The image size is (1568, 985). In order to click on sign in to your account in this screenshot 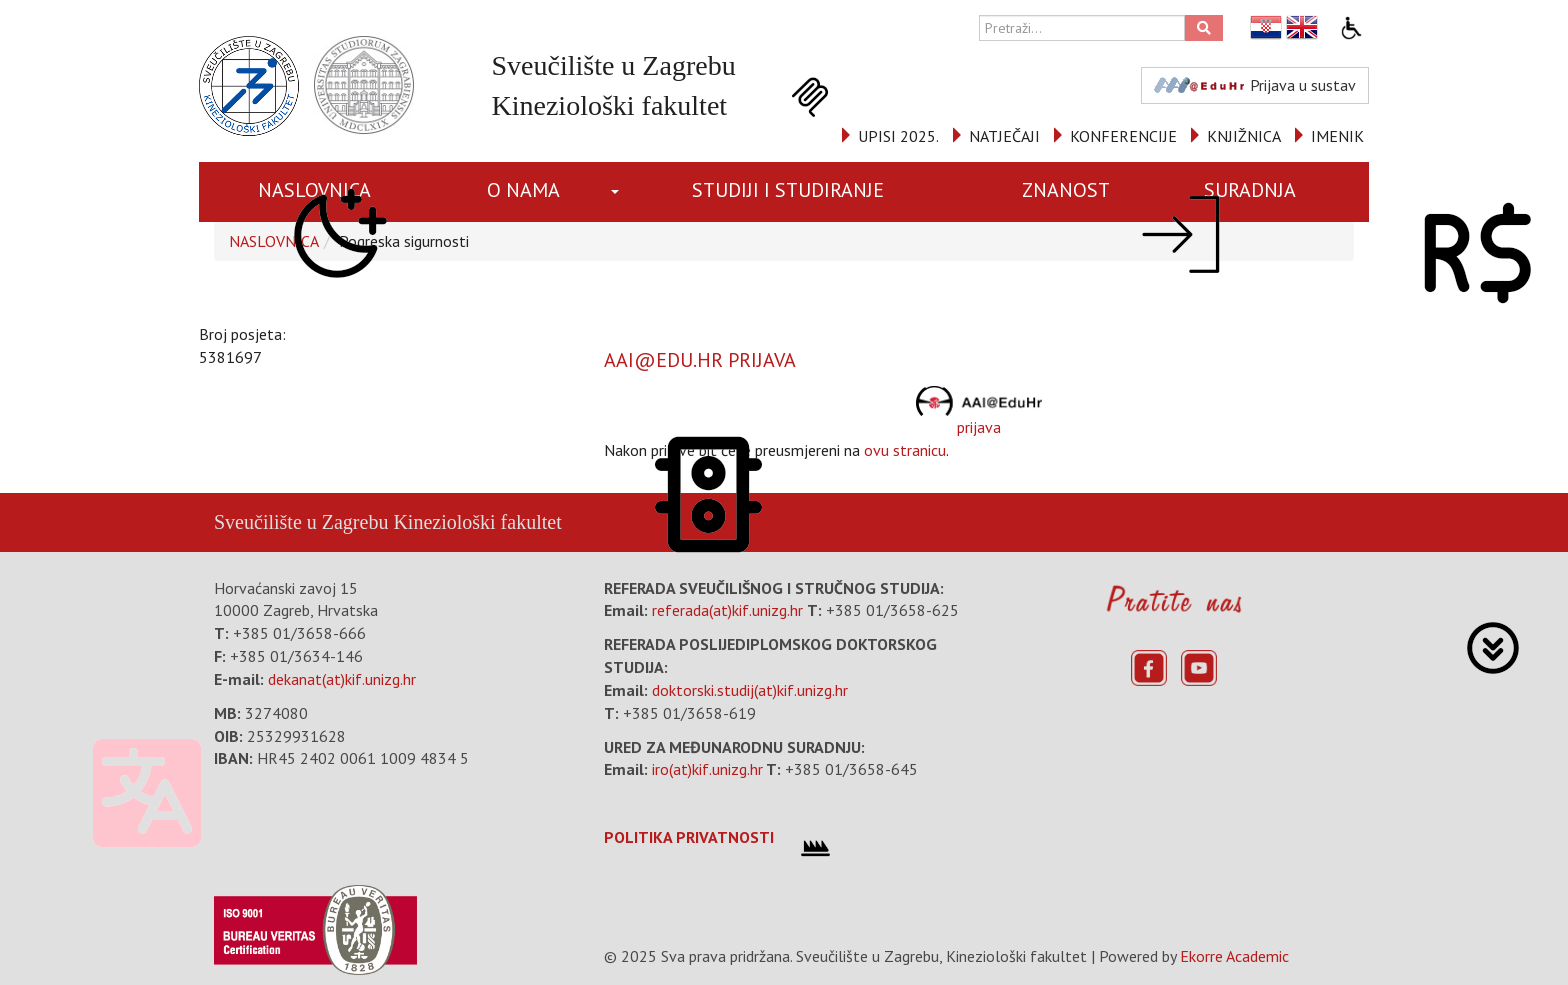, I will do `click(1187, 234)`.